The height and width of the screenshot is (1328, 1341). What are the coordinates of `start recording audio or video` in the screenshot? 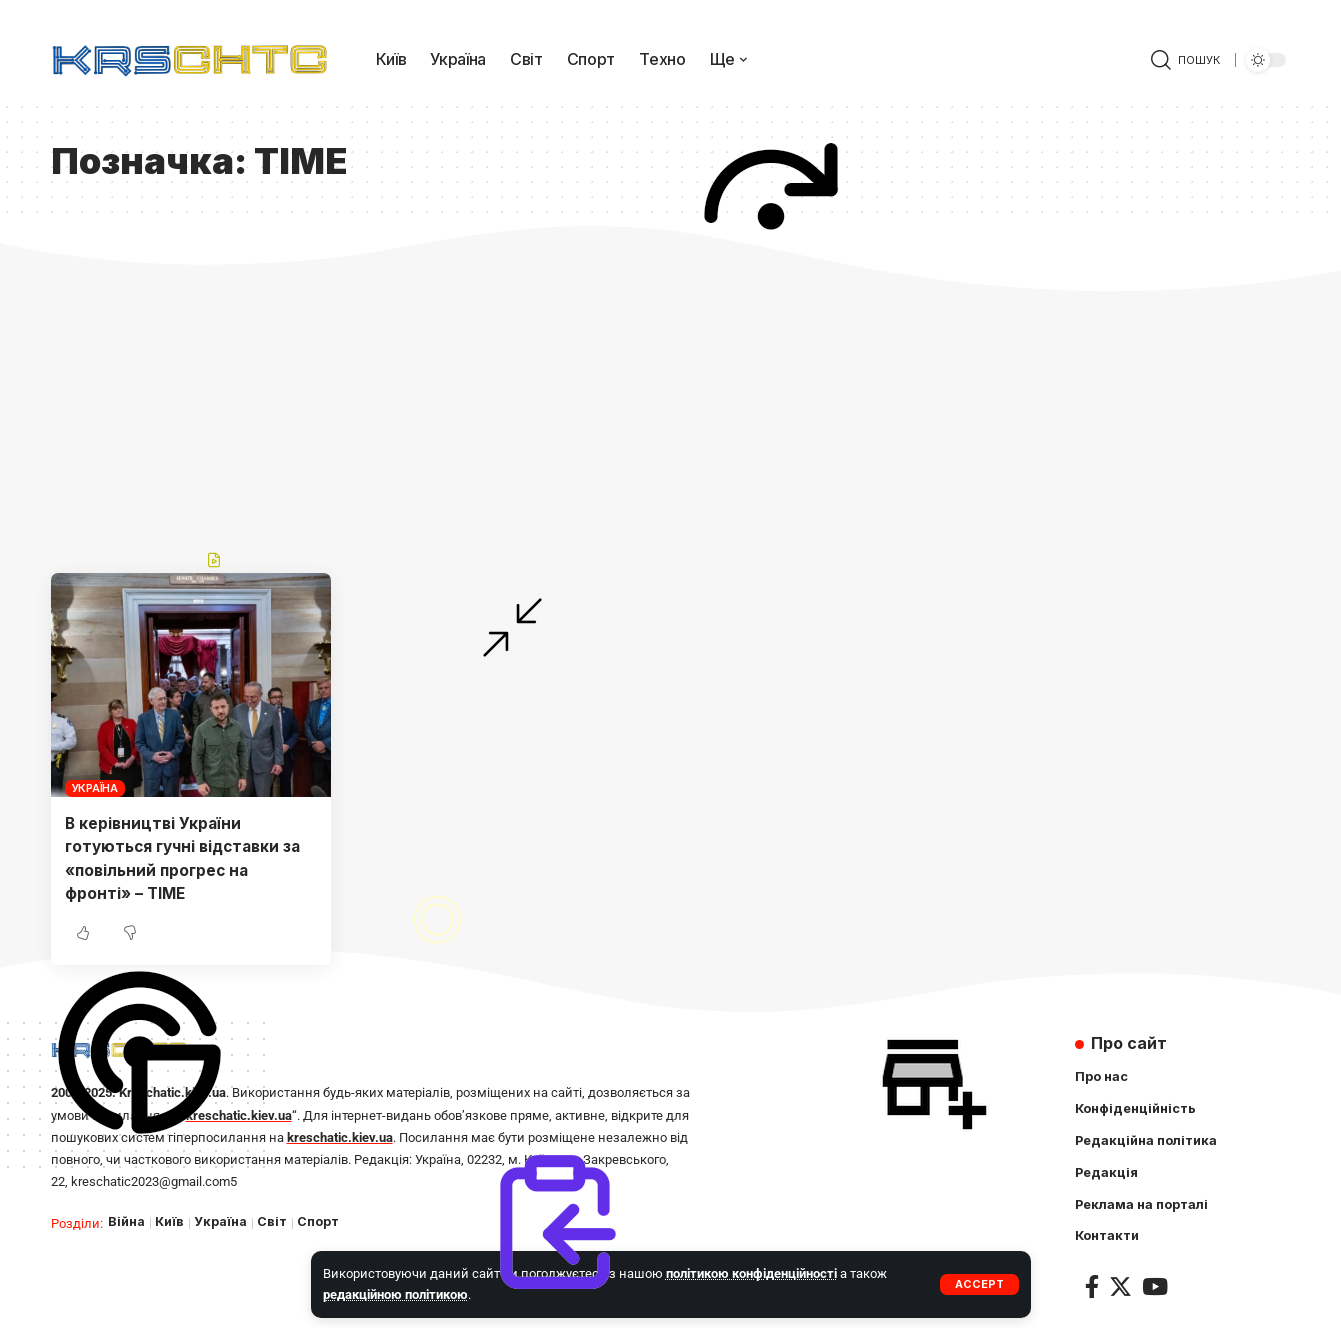 It's located at (437, 919).